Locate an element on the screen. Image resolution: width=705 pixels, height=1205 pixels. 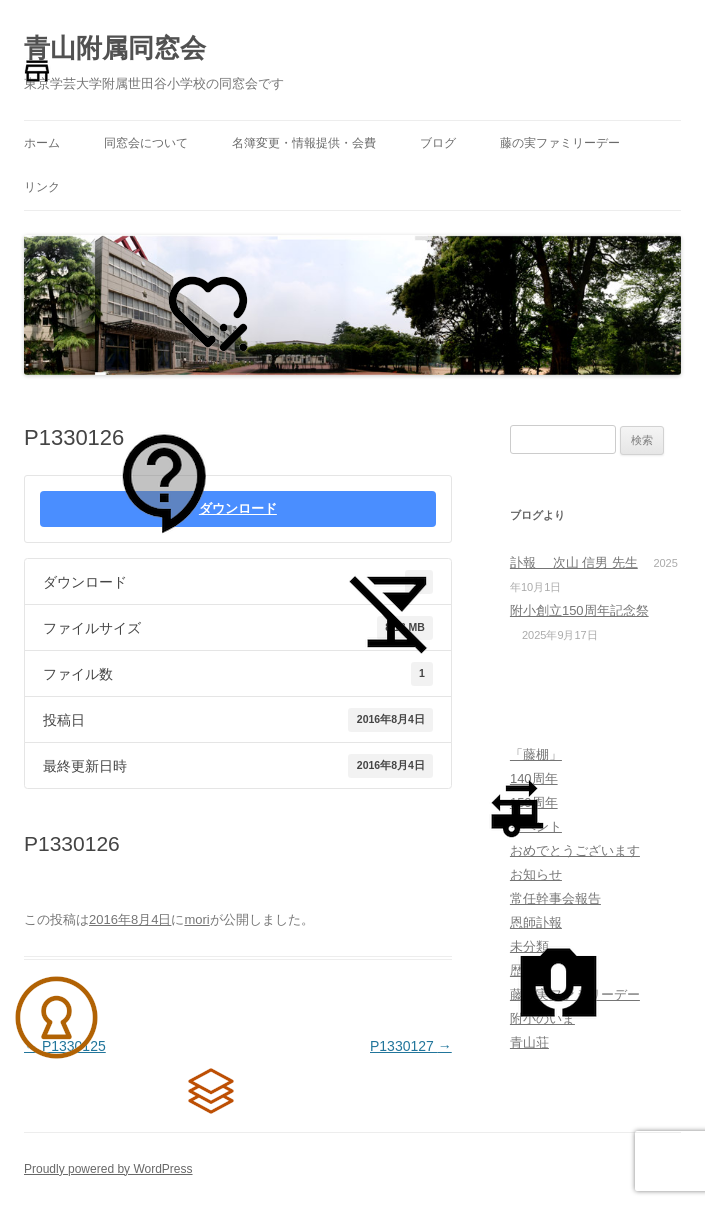
browse or open the store is located at coordinates (37, 71).